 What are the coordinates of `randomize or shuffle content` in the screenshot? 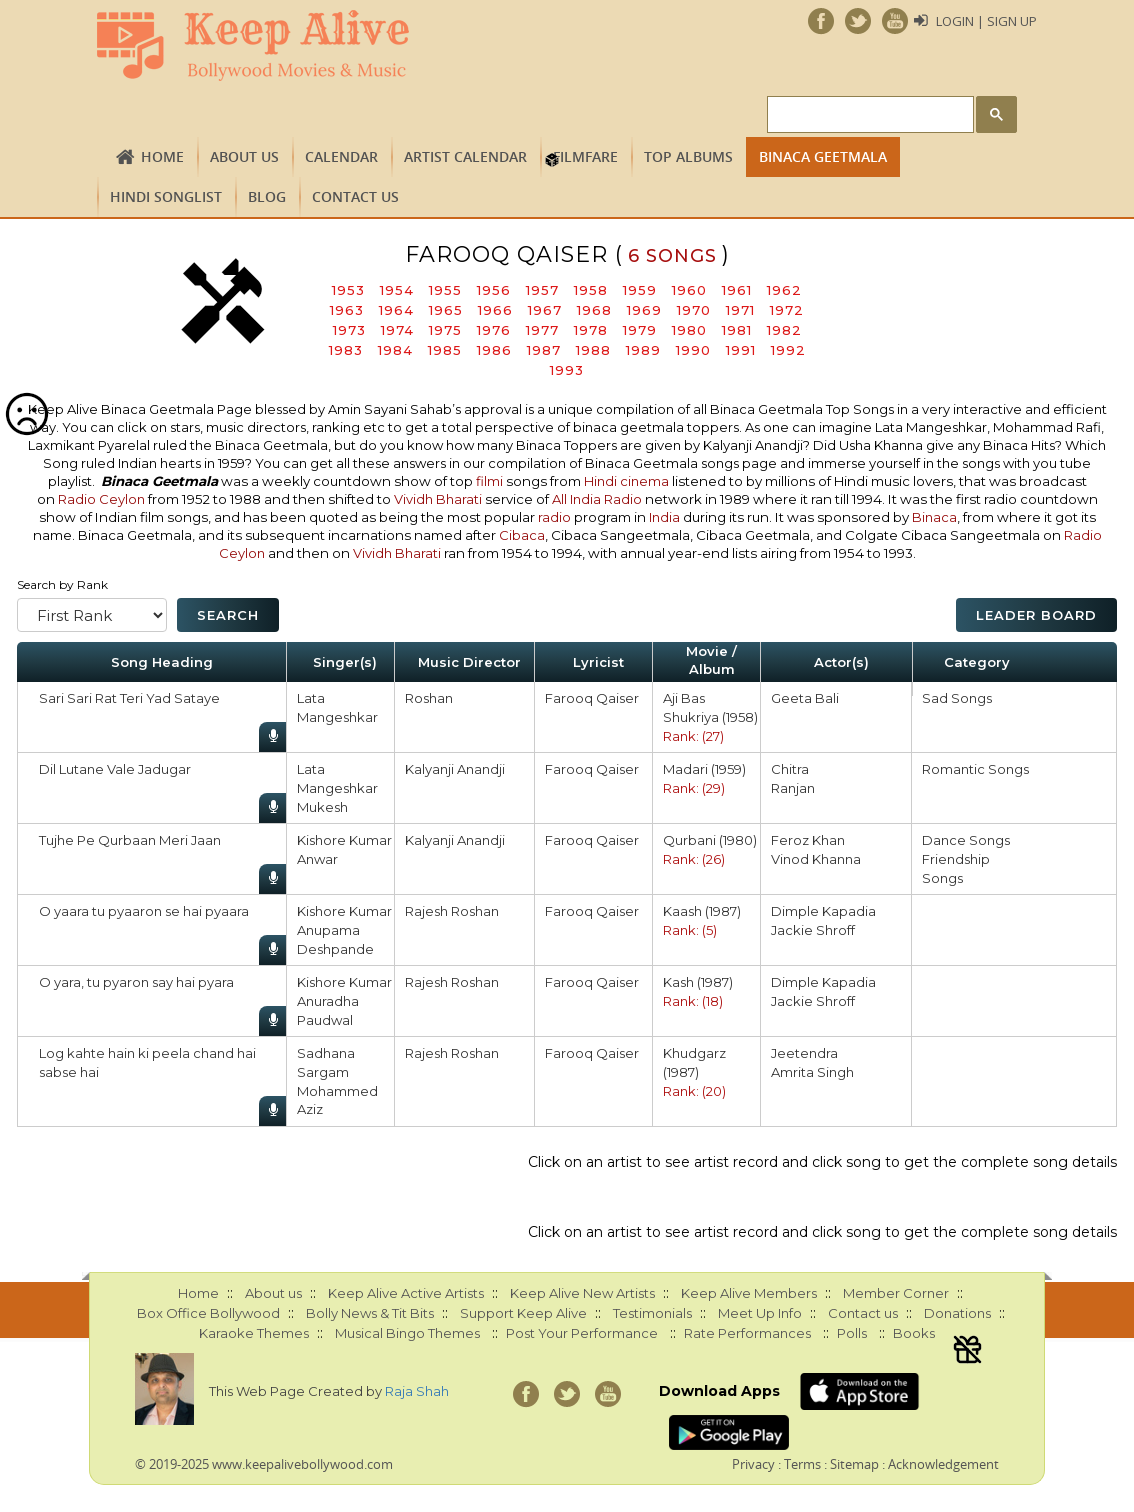 It's located at (552, 160).